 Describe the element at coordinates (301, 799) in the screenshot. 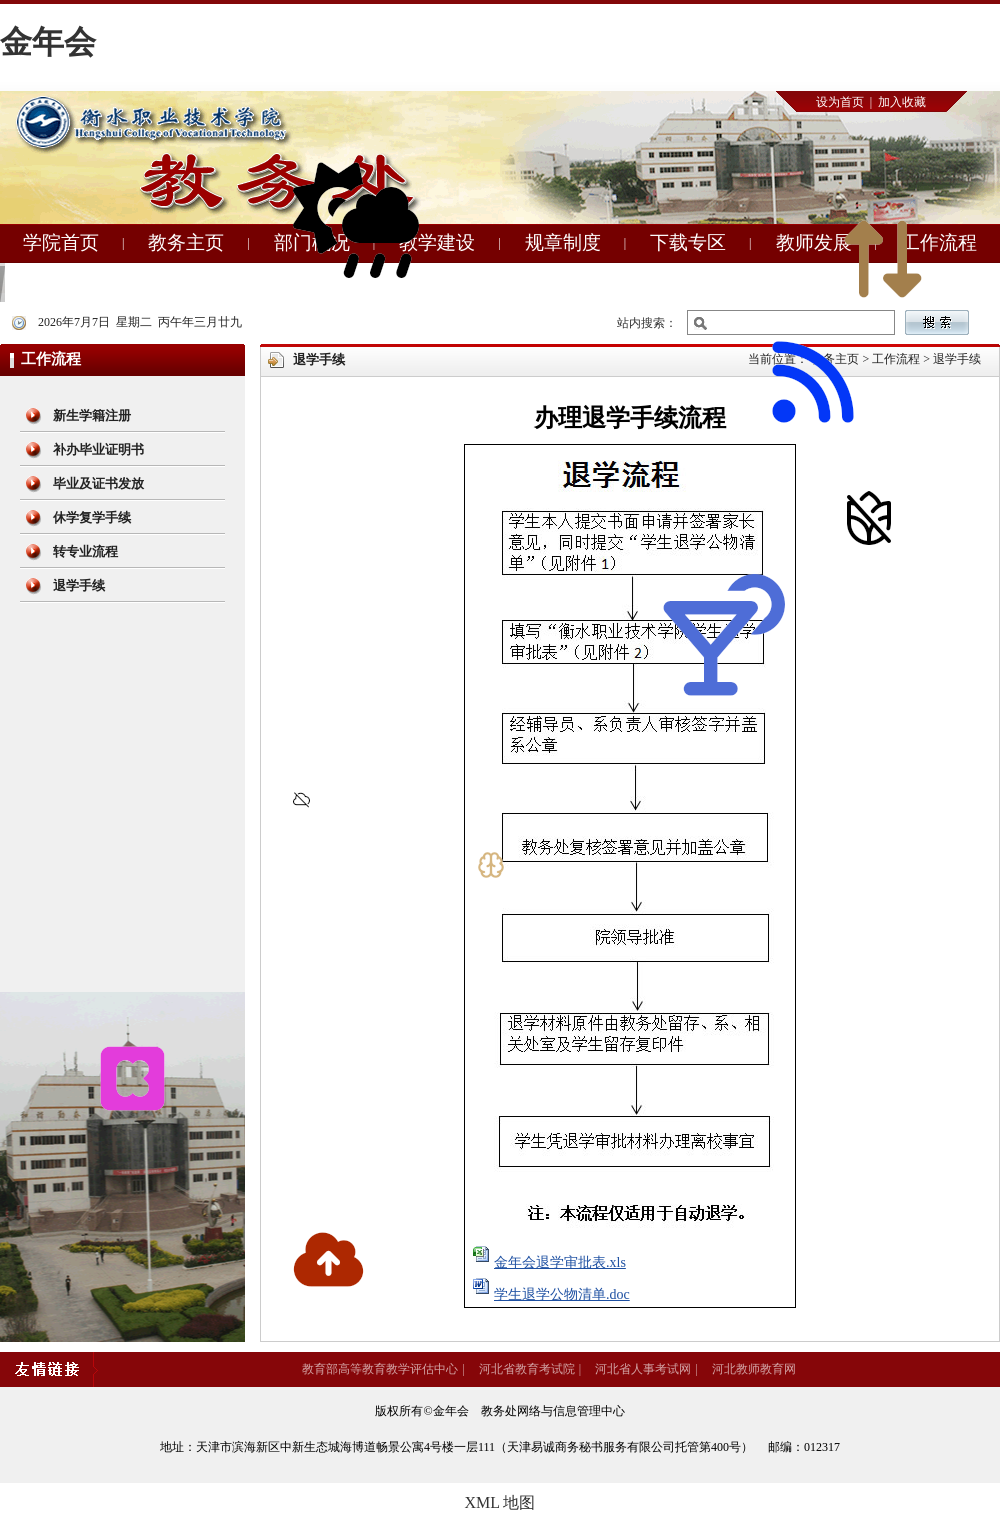

I see `indicates cloud sync is unavailable` at that location.